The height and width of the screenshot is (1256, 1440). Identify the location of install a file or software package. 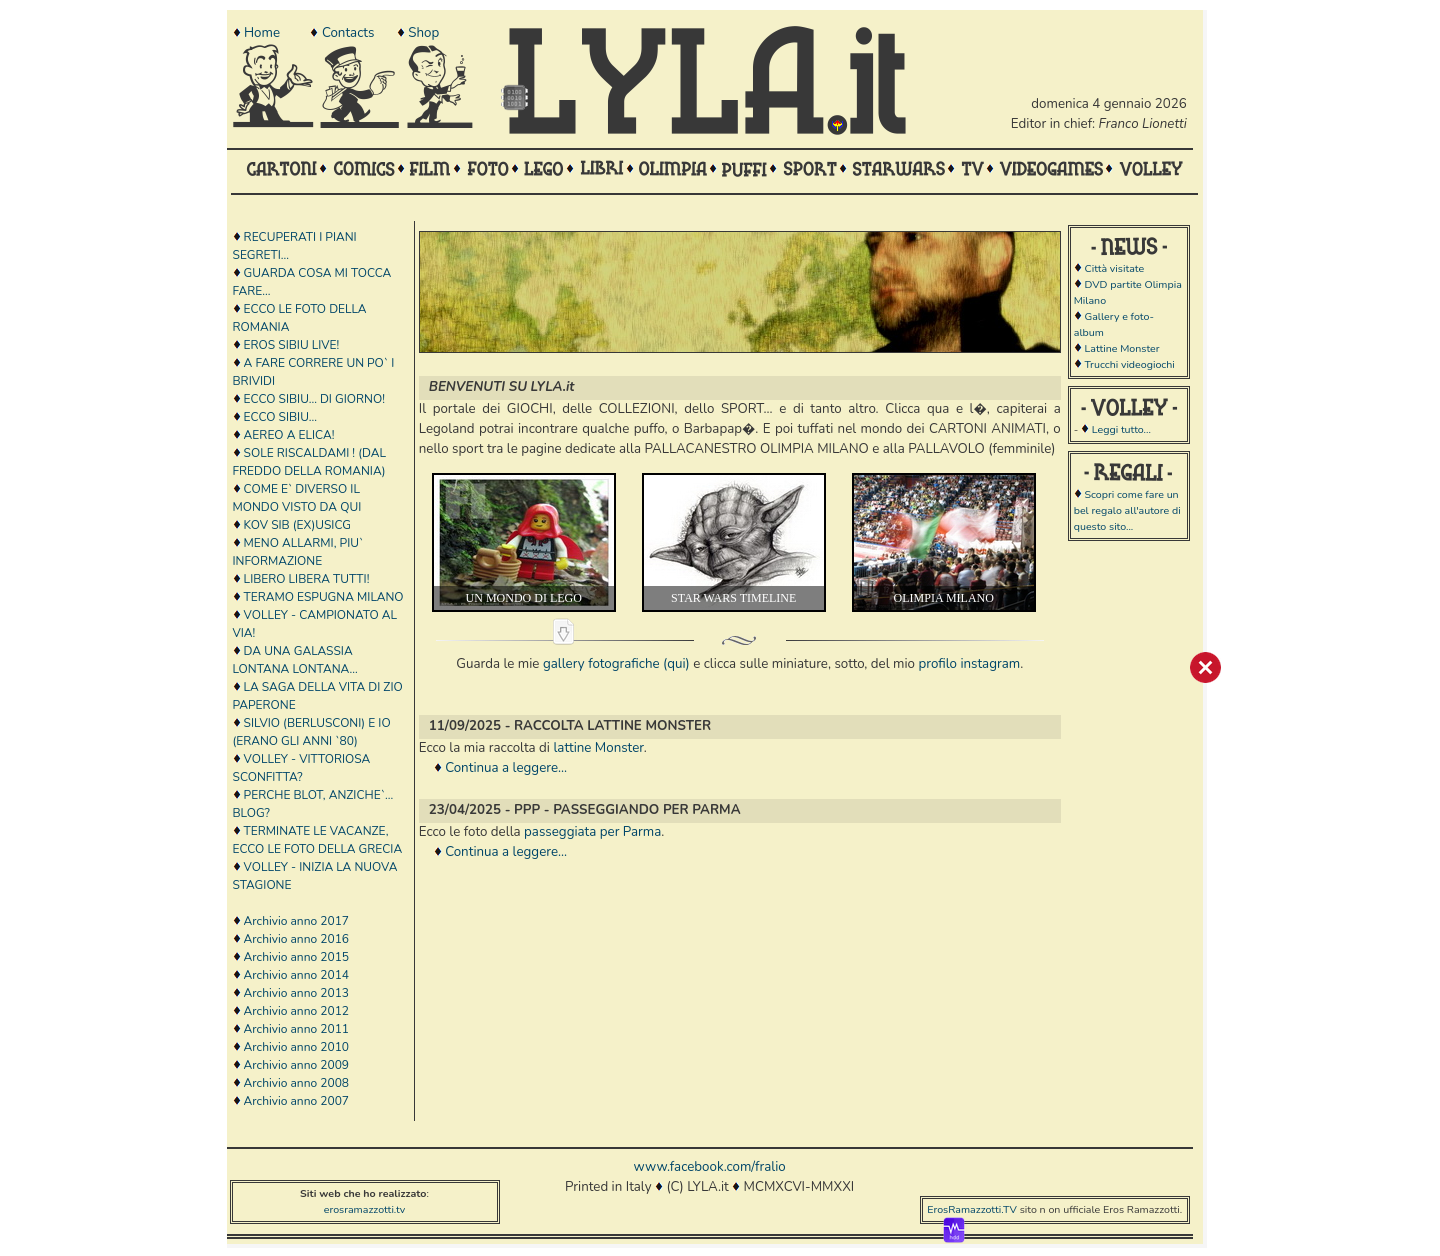
(563, 631).